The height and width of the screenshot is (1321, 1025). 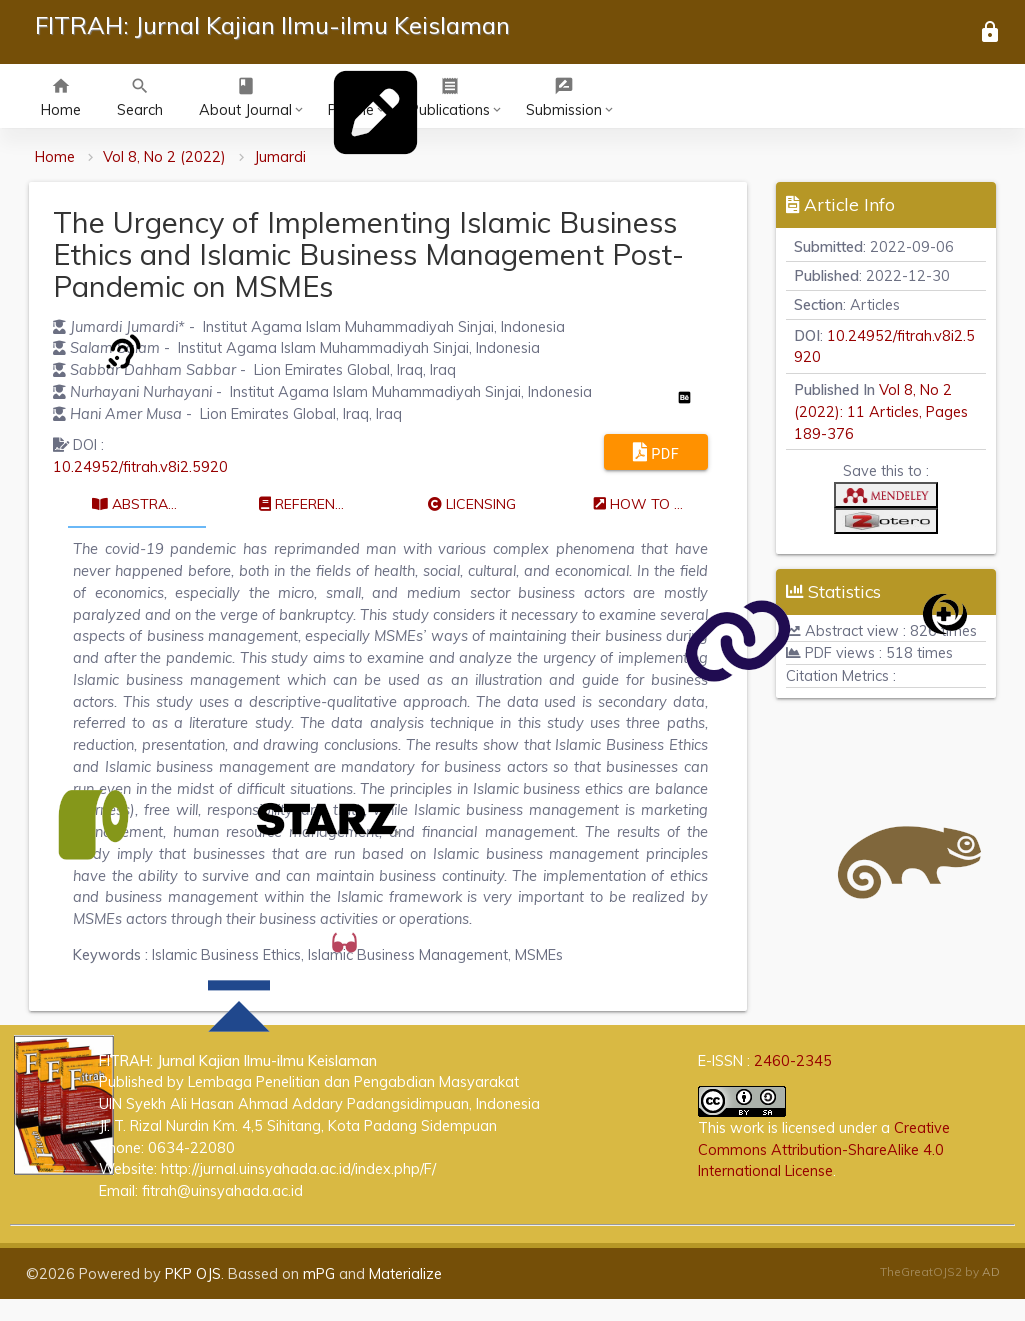 What do you see at coordinates (239, 1006) in the screenshot?
I see `skip to the beginning or top of content` at bounding box center [239, 1006].